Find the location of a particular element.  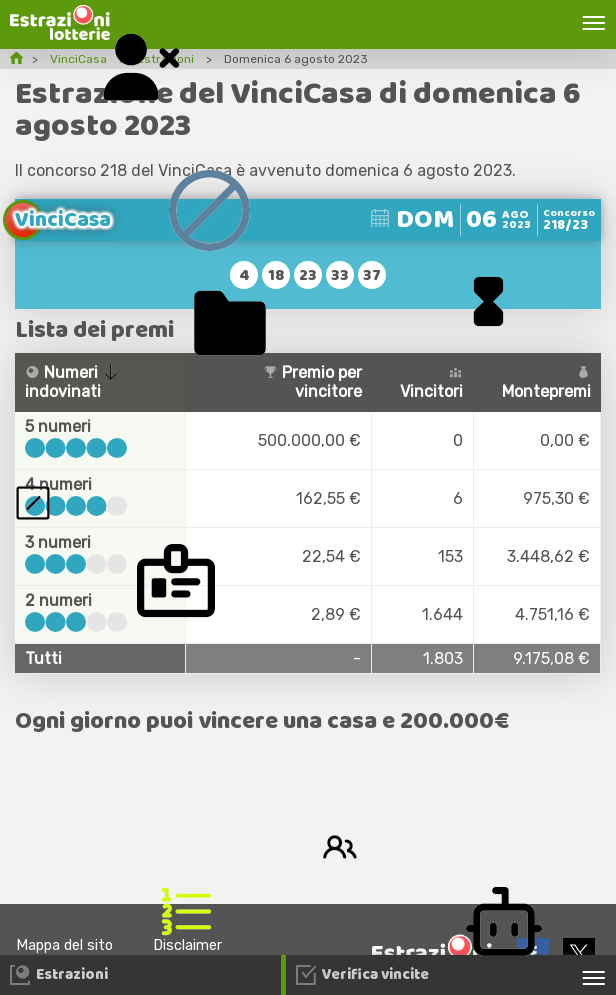

scroll down or view more content is located at coordinates (111, 372).